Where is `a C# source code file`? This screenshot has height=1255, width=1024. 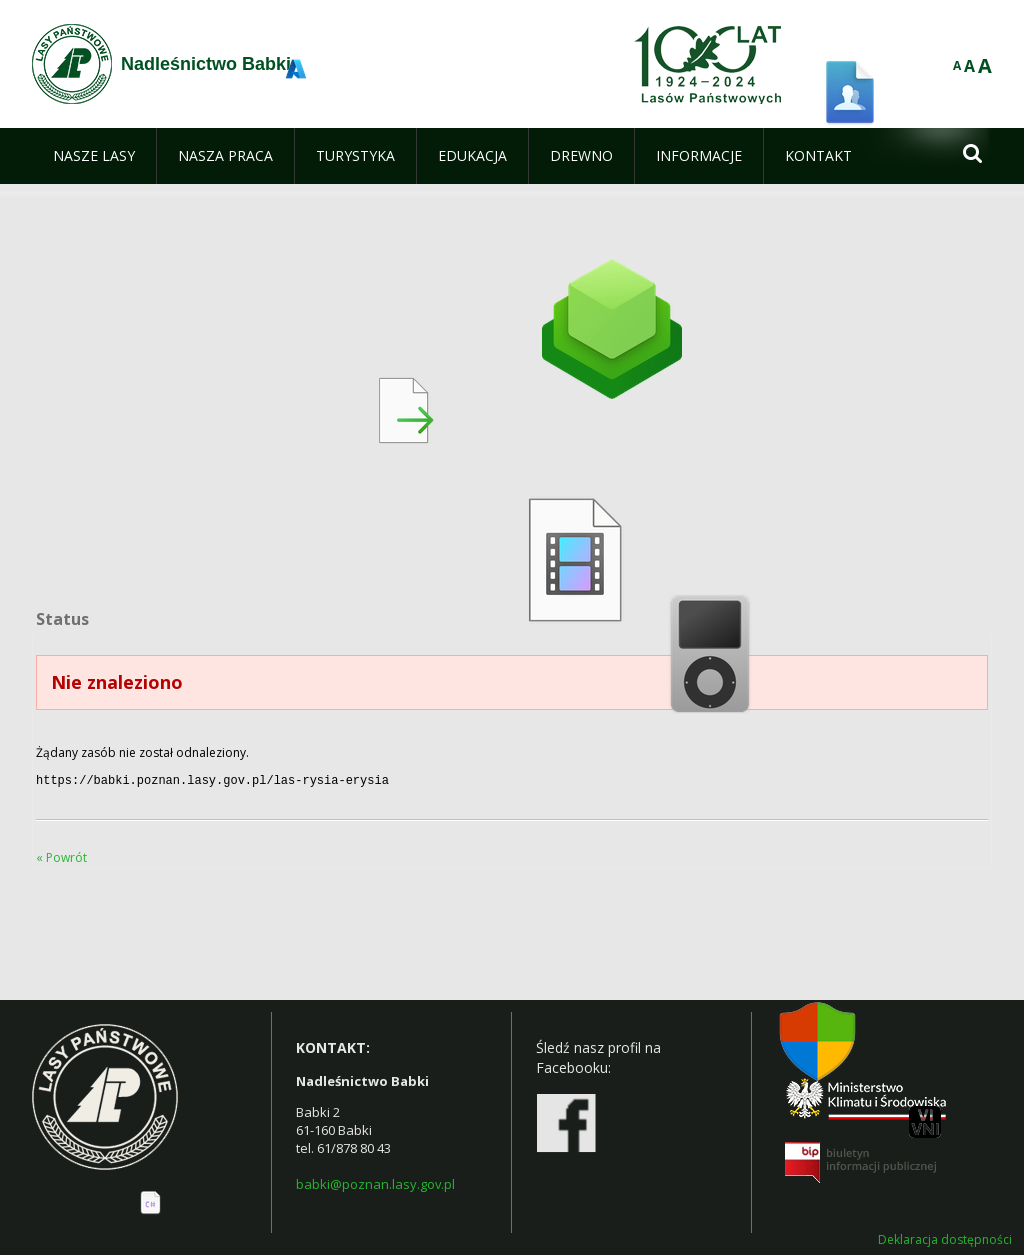
a C# source code file is located at coordinates (150, 1202).